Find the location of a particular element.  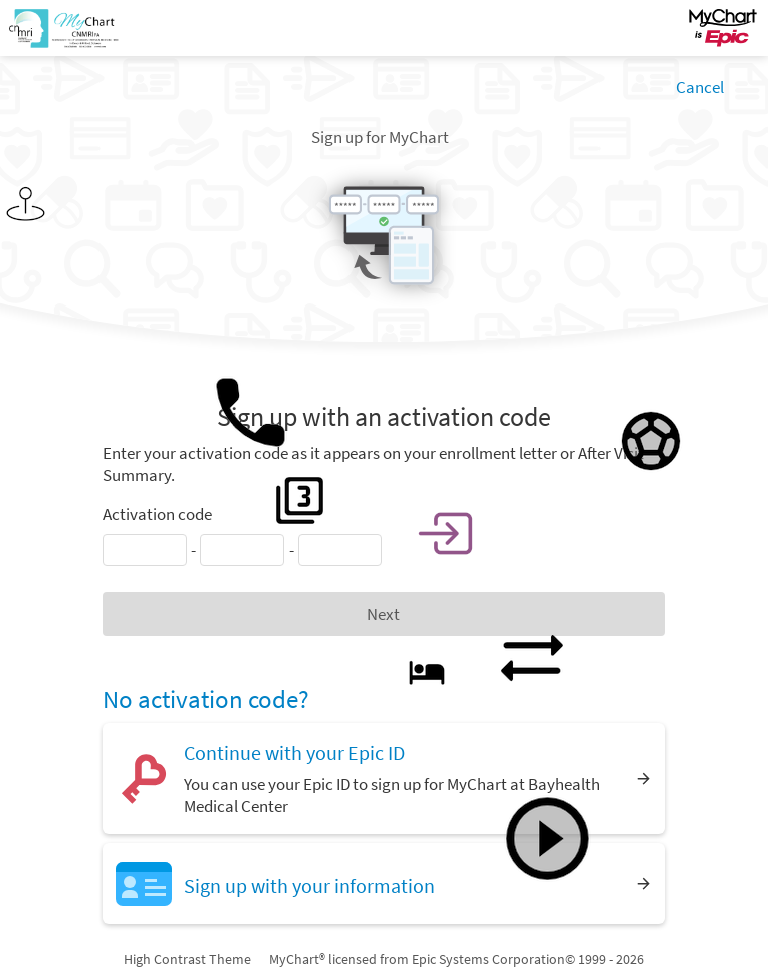

view the third item in a layered stack is located at coordinates (299, 500).